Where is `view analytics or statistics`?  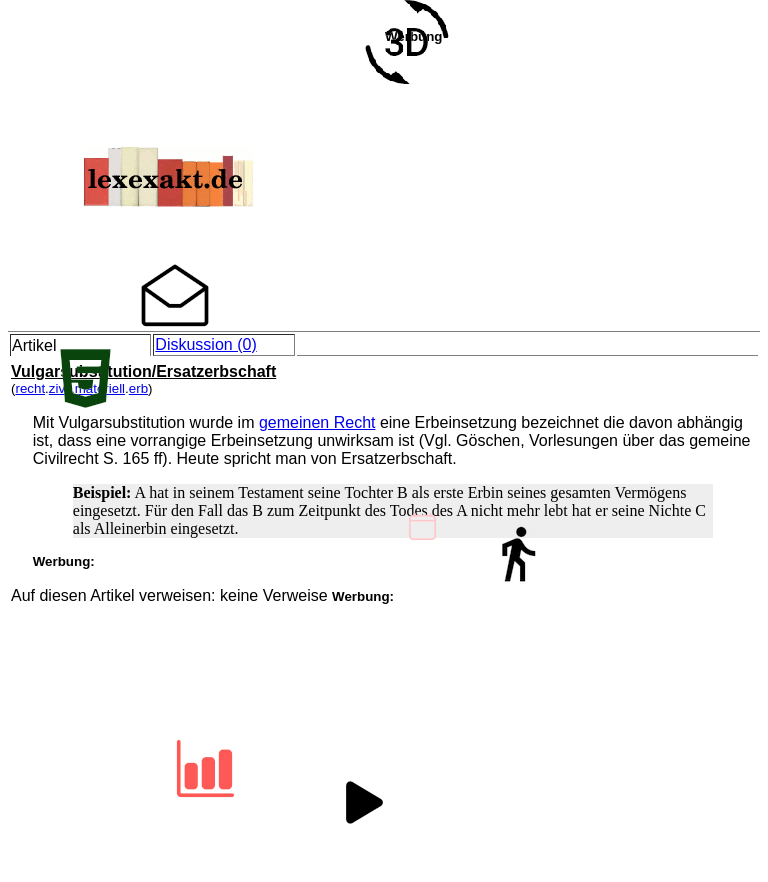
view analytics or statistics is located at coordinates (205, 768).